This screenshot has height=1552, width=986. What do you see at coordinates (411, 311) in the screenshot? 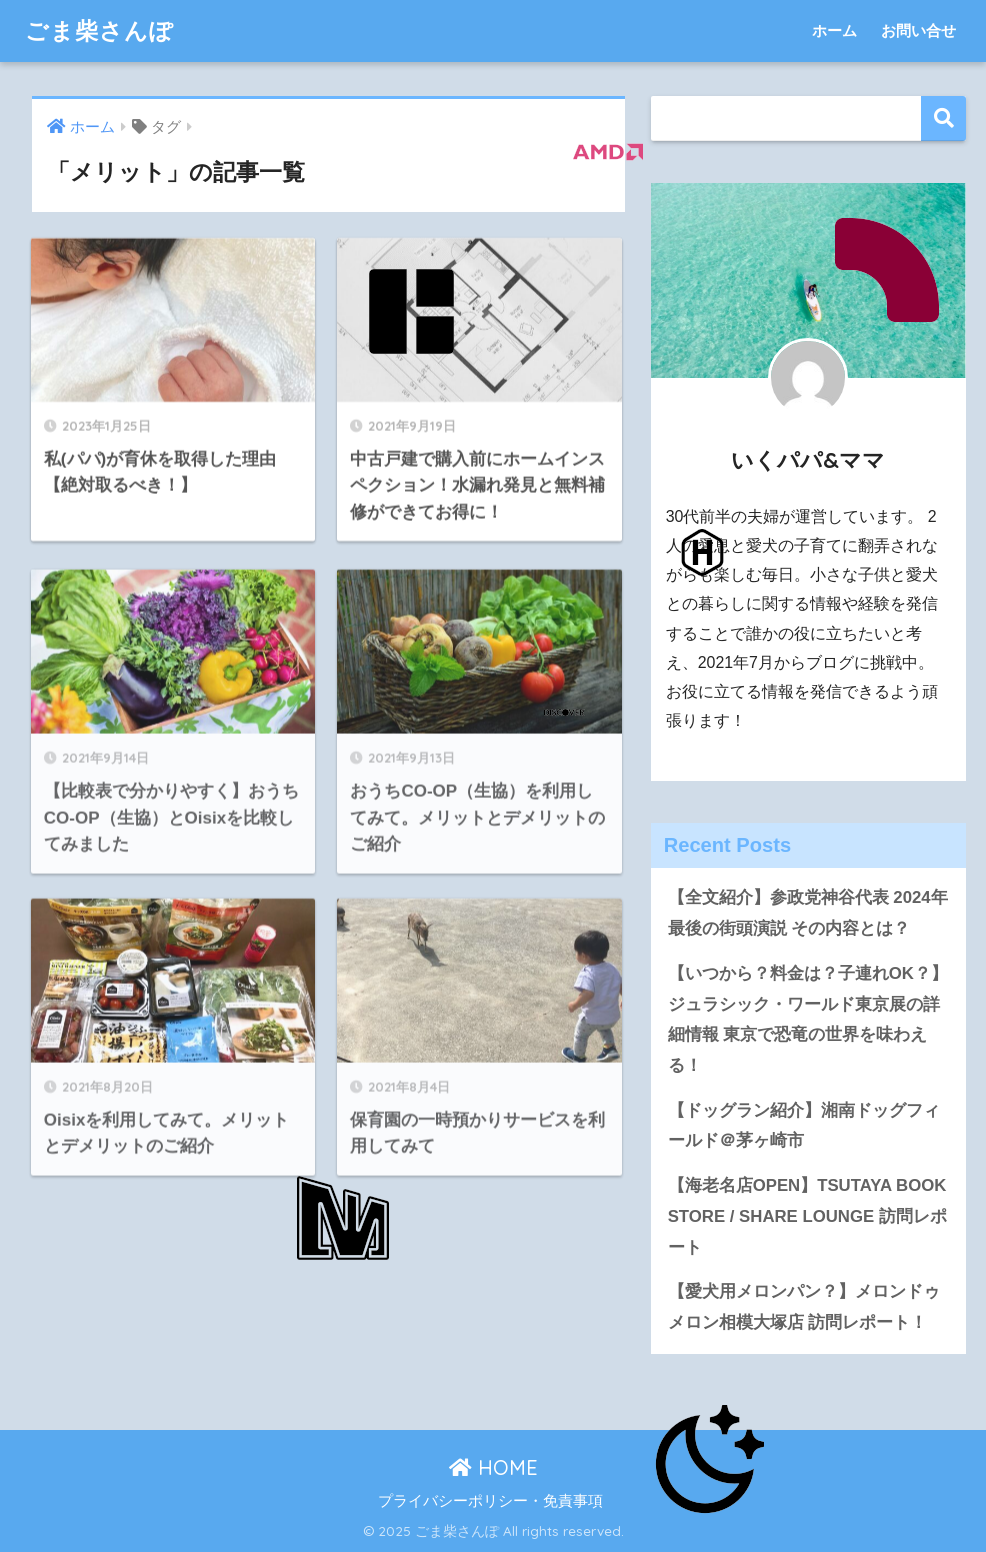
I see `switch to grid layout view` at bounding box center [411, 311].